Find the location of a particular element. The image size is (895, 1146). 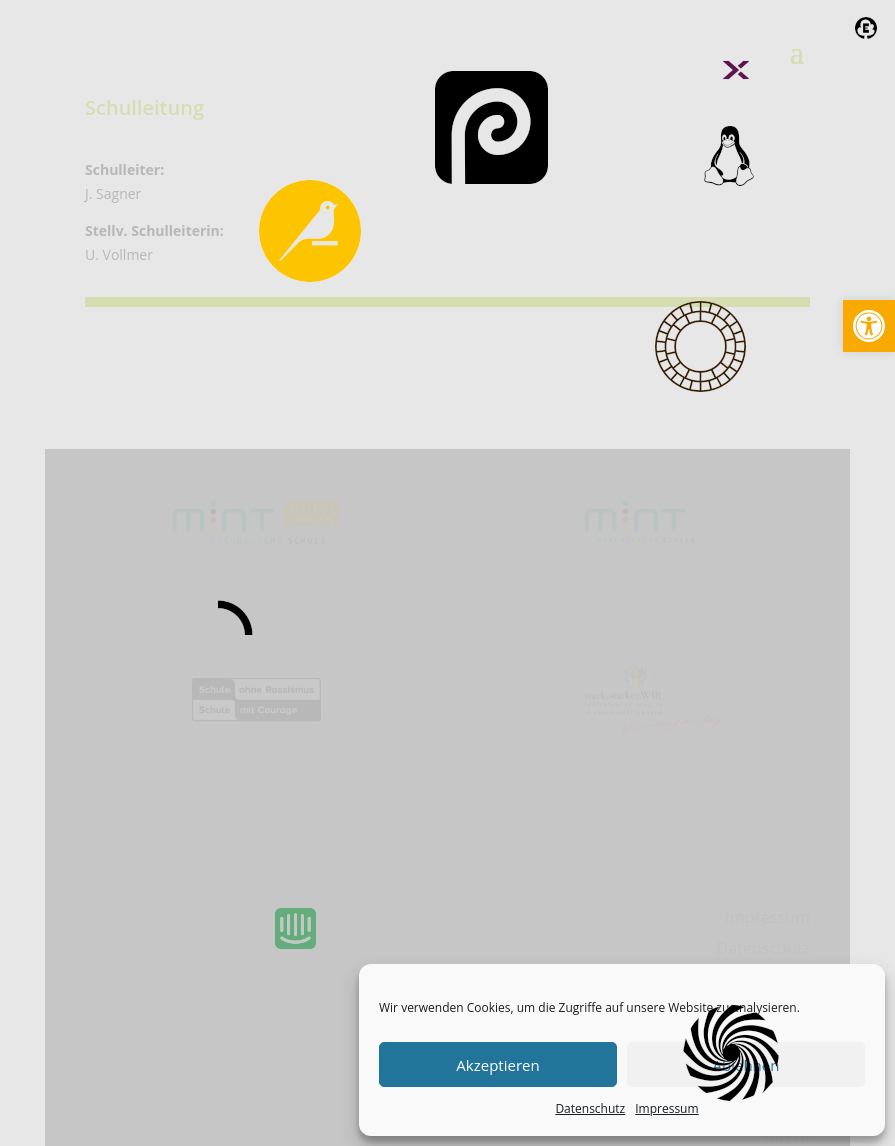

open ecosia search engine is located at coordinates (866, 28).